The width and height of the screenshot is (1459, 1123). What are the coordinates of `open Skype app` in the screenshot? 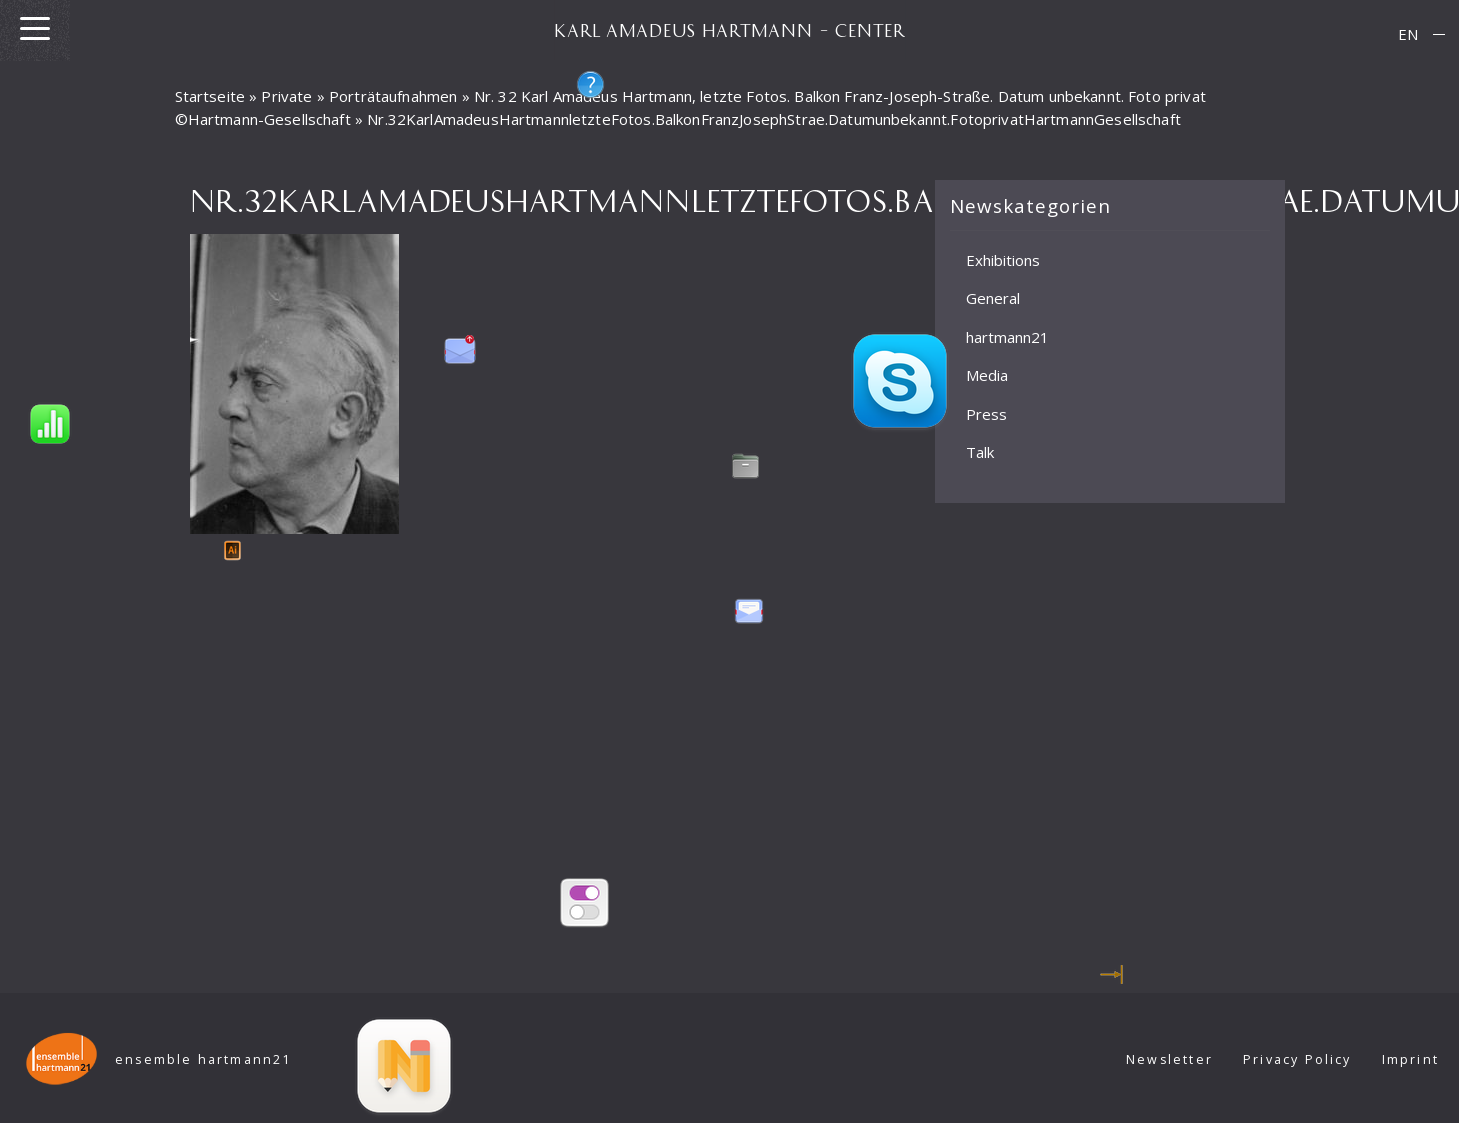 It's located at (900, 381).